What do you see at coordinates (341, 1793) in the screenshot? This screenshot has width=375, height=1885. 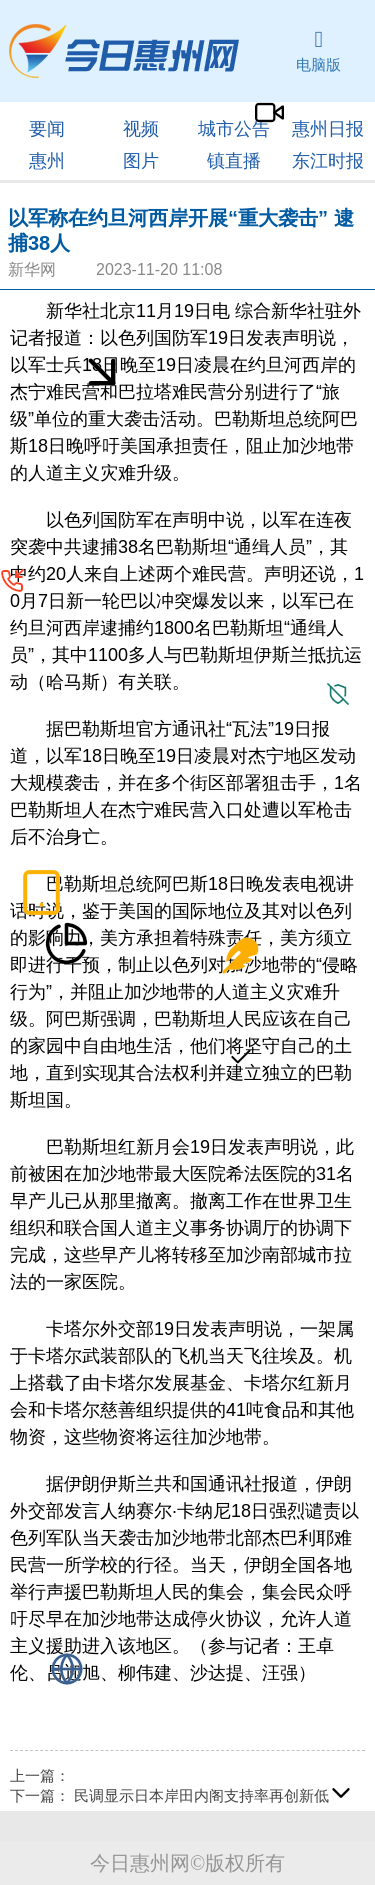 I see `expand a dropdown menu or section` at bounding box center [341, 1793].